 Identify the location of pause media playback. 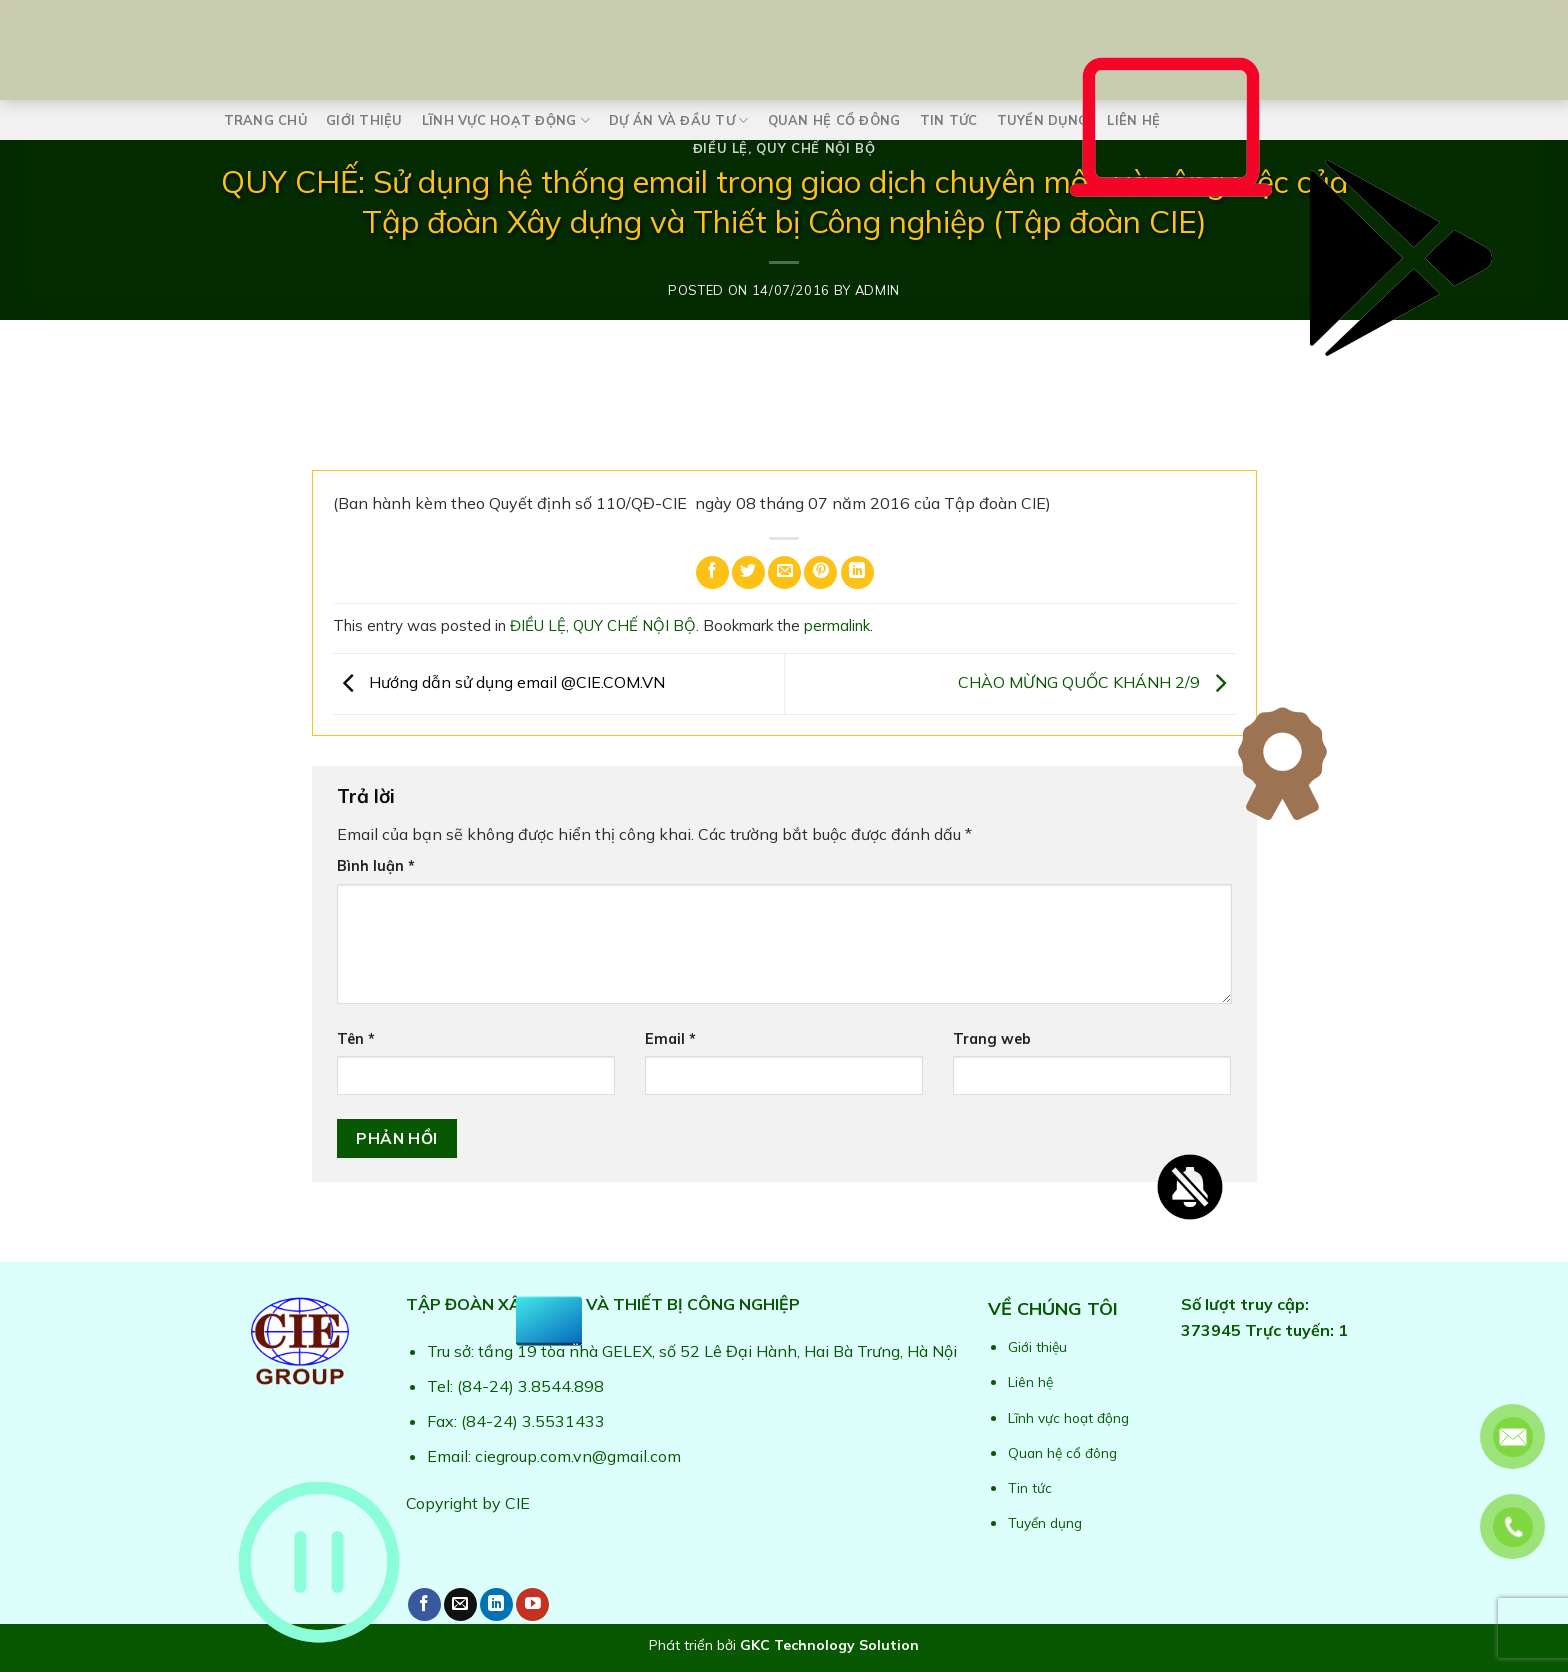
(319, 1562).